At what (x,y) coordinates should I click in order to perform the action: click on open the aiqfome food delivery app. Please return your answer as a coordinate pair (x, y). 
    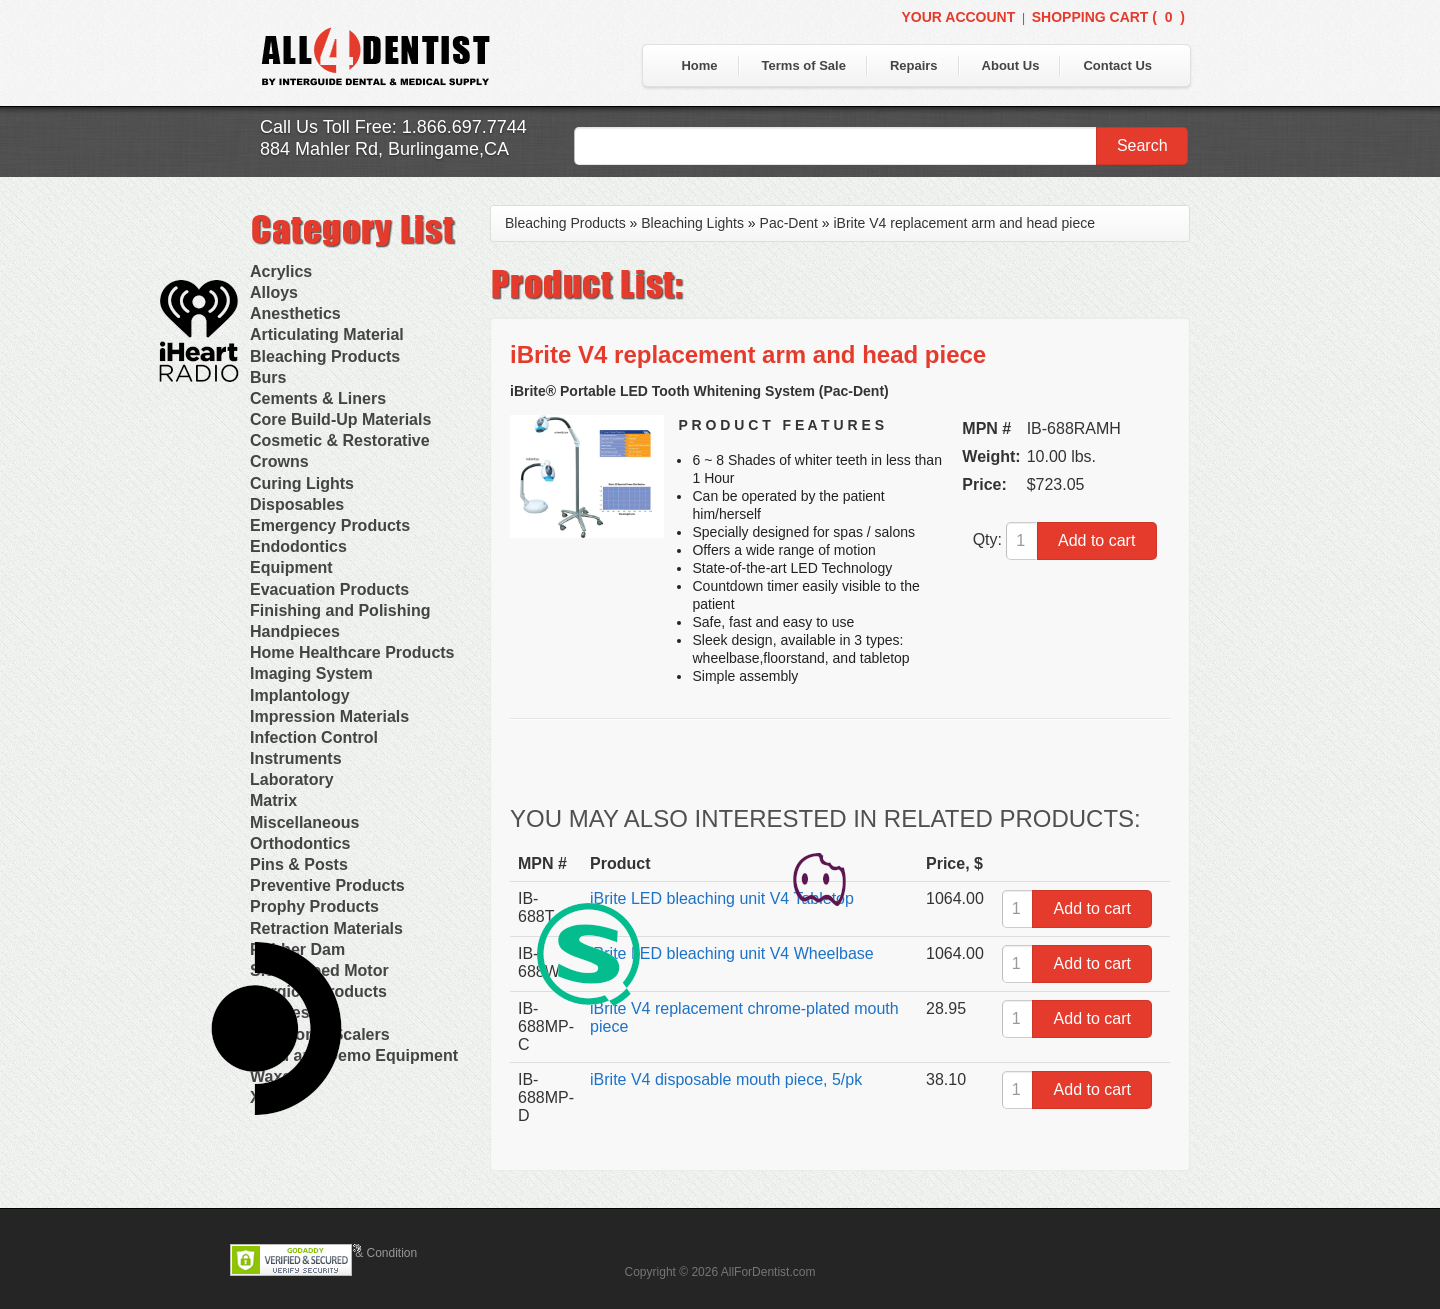
    Looking at the image, I should click on (819, 879).